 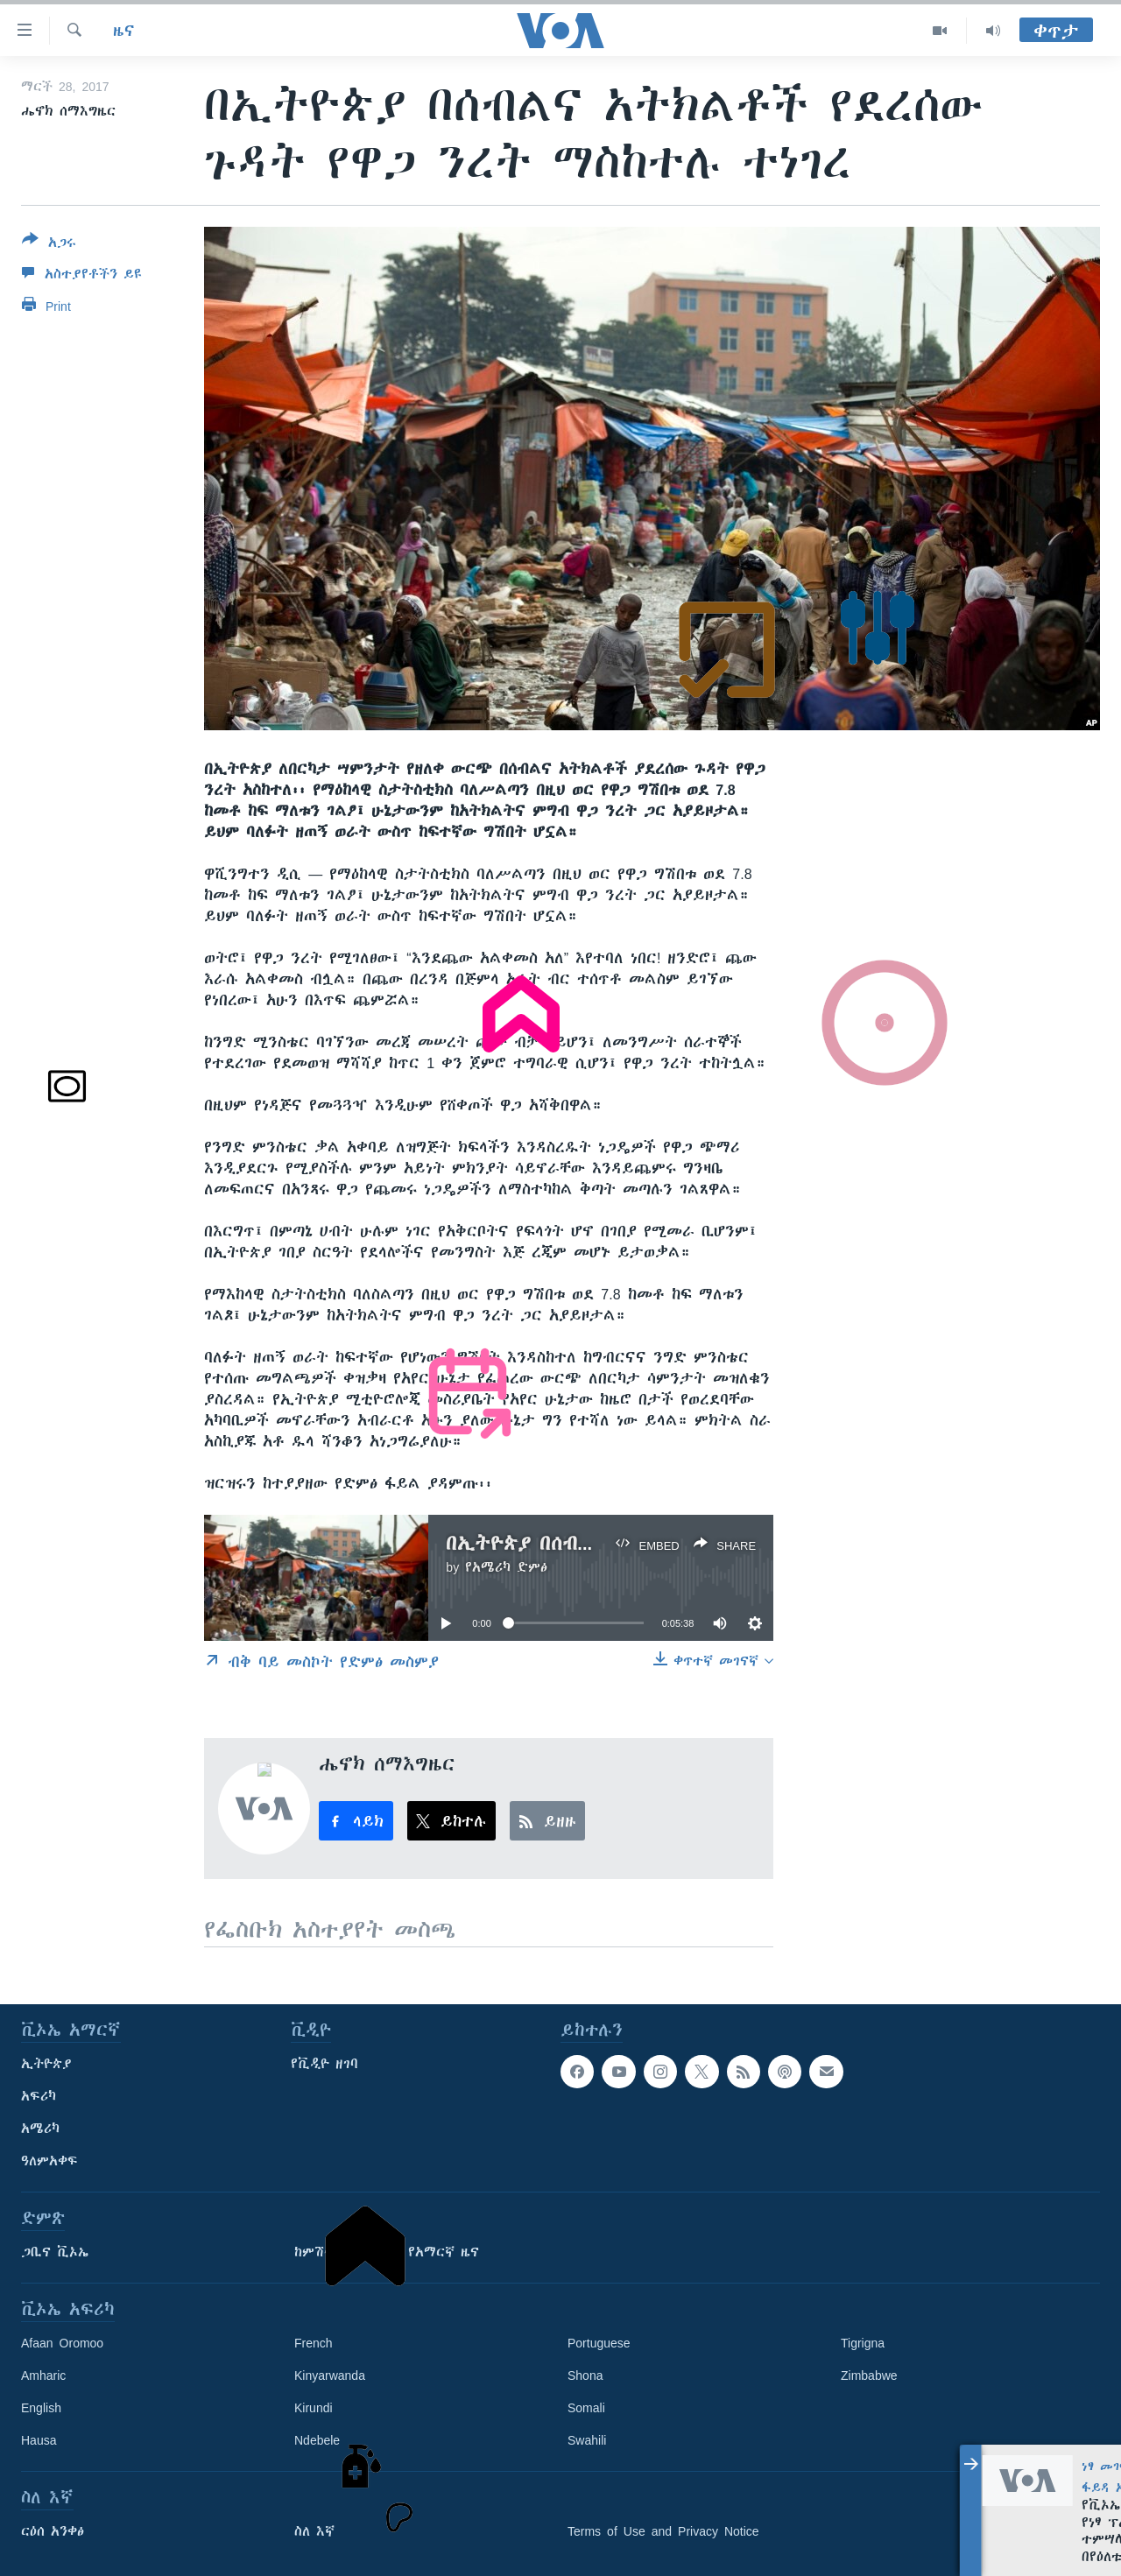 What do you see at coordinates (885, 1023) in the screenshot?
I see `enable focus or concentration mode` at bounding box center [885, 1023].